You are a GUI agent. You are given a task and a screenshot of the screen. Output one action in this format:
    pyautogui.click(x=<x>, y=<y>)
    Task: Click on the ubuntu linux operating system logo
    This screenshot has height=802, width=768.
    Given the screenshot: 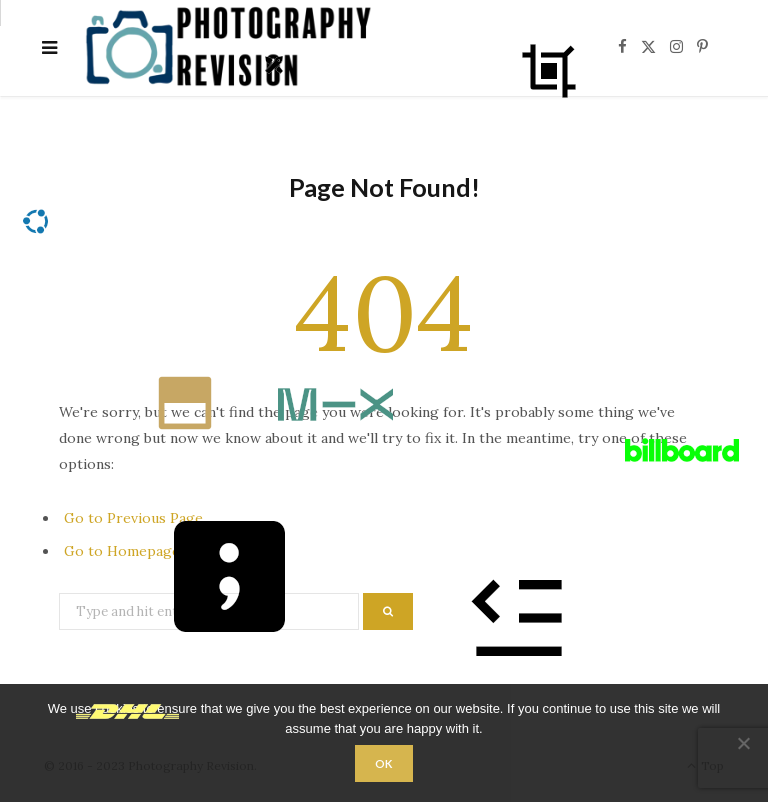 What is the action you would take?
    pyautogui.click(x=35, y=221)
    